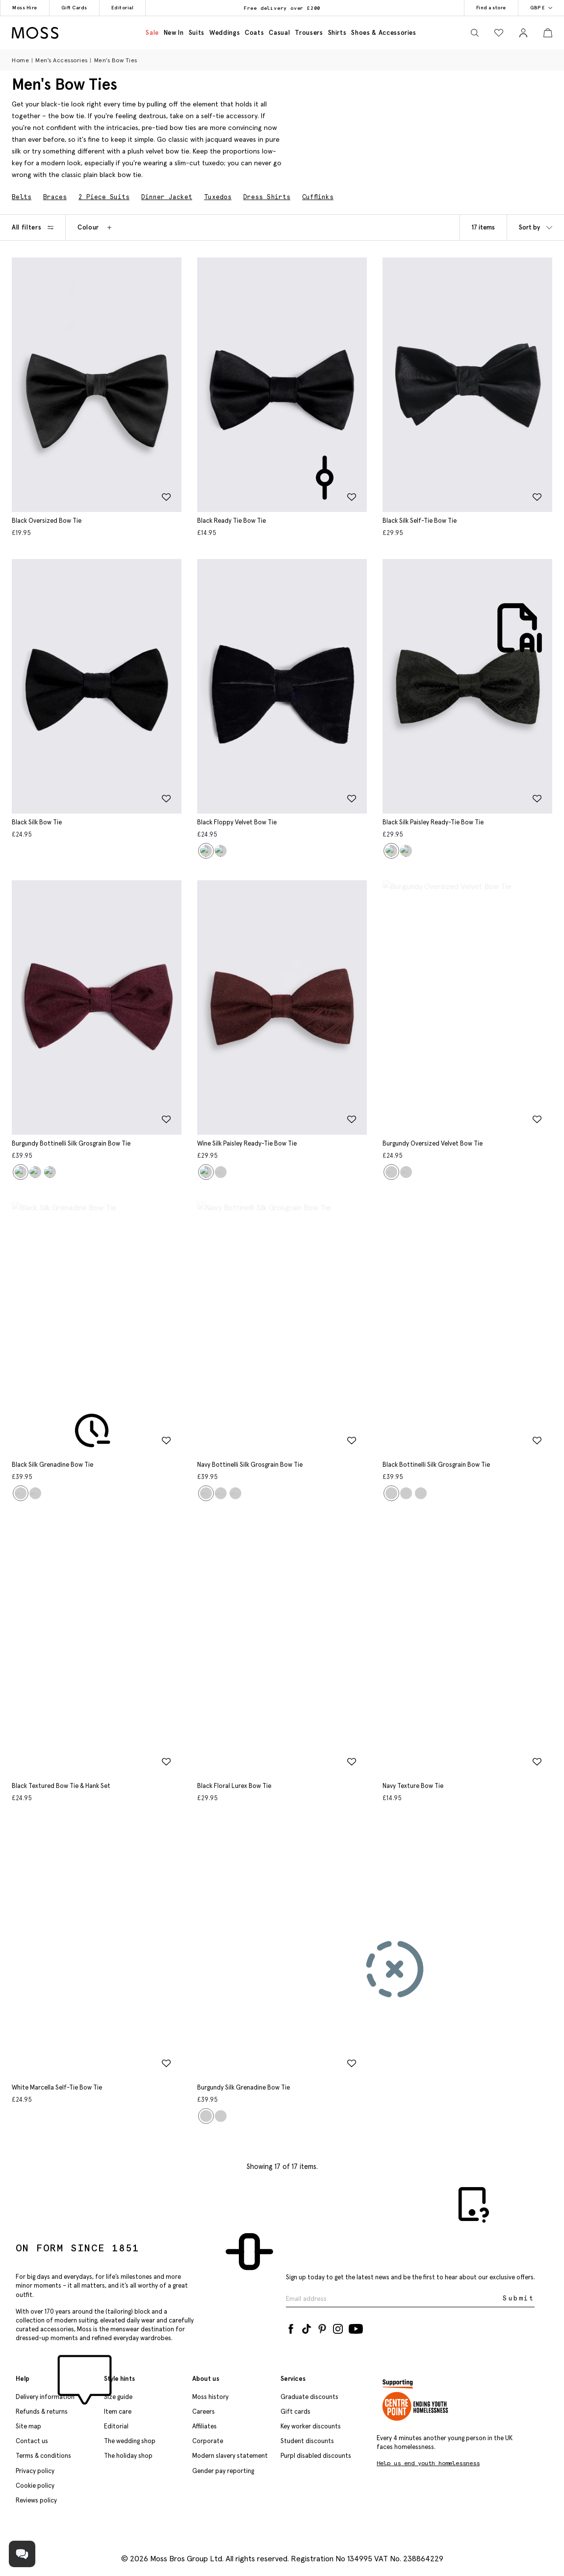 The width and height of the screenshot is (564, 2576). Describe the element at coordinates (472, 2204) in the screenshot. I see `tablet device help or support` at that location.